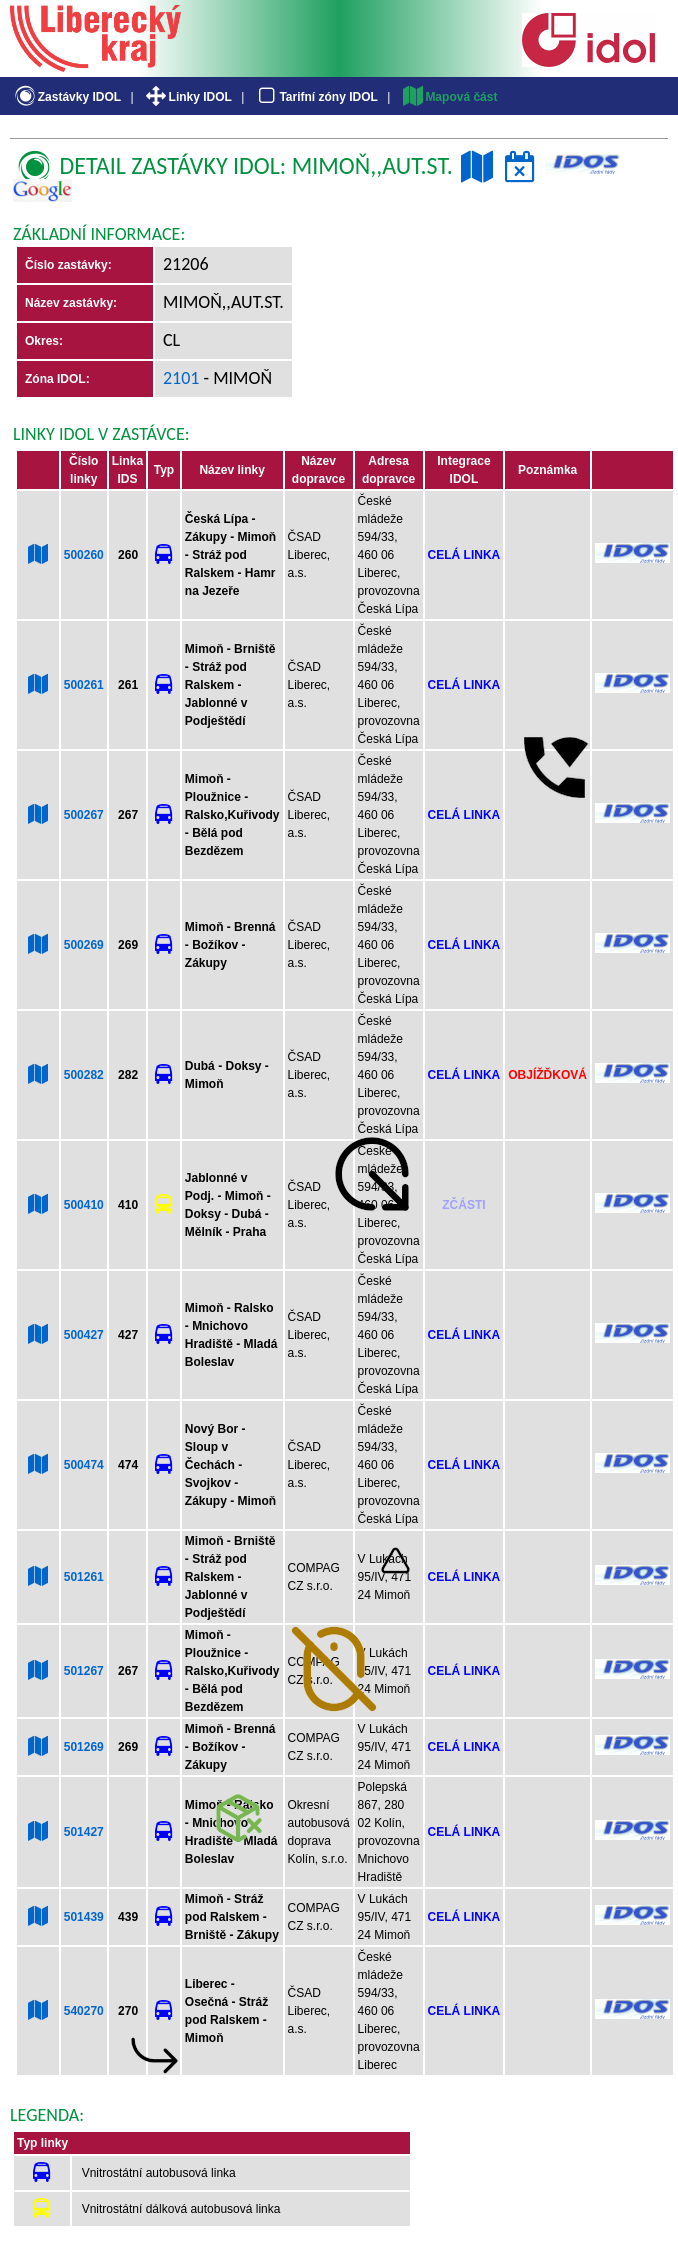 The height and width of the screenshot is (2256, 678). I want to click on play or start media content, so click(395, 1560).